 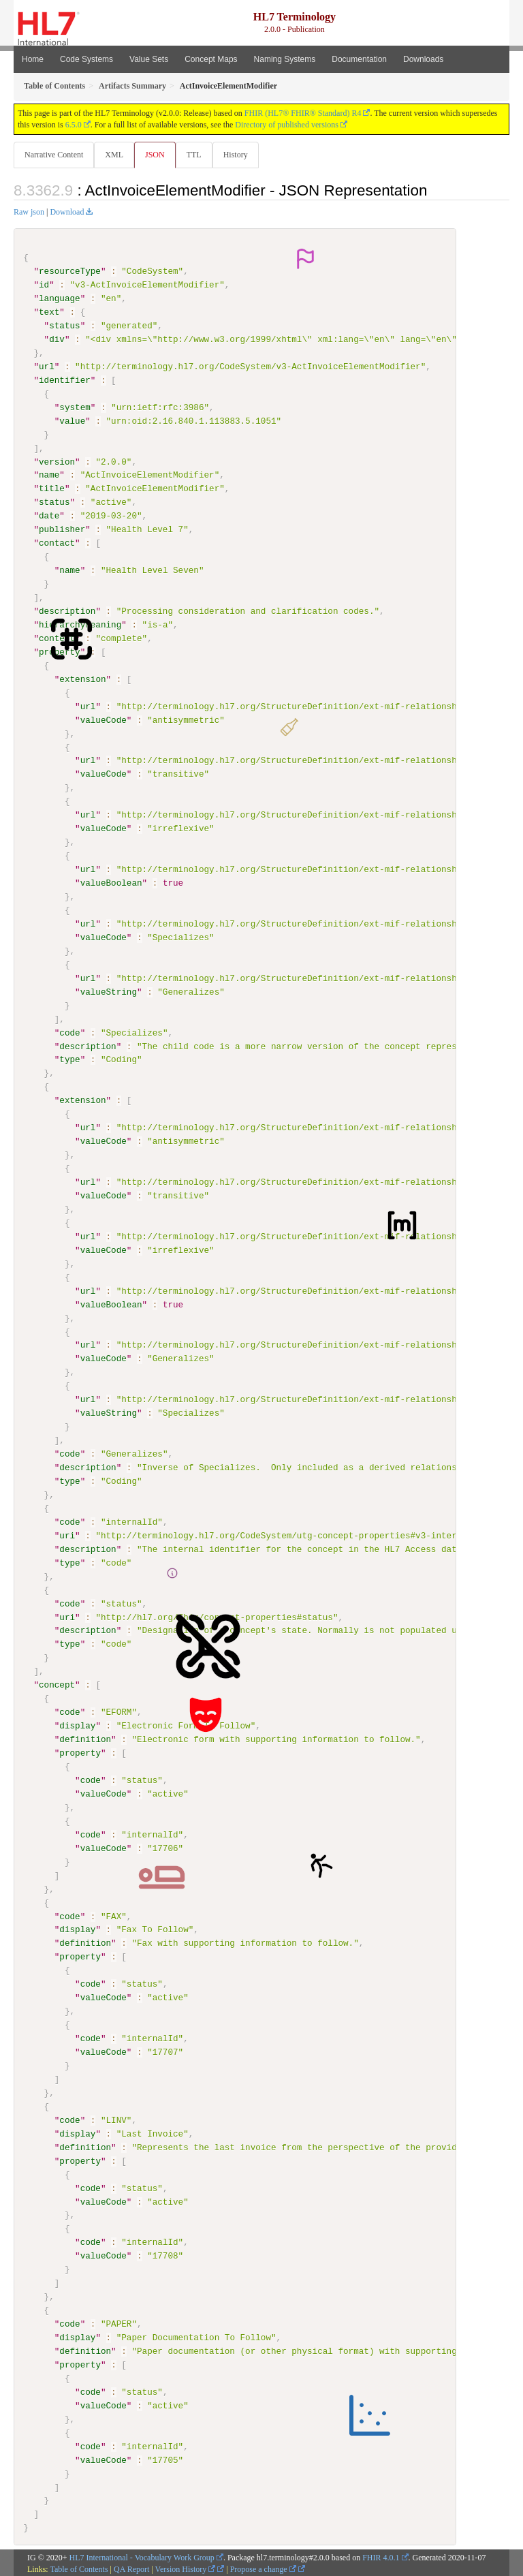 I want to click on view scatter plot data, so click(x=370, y=2415).